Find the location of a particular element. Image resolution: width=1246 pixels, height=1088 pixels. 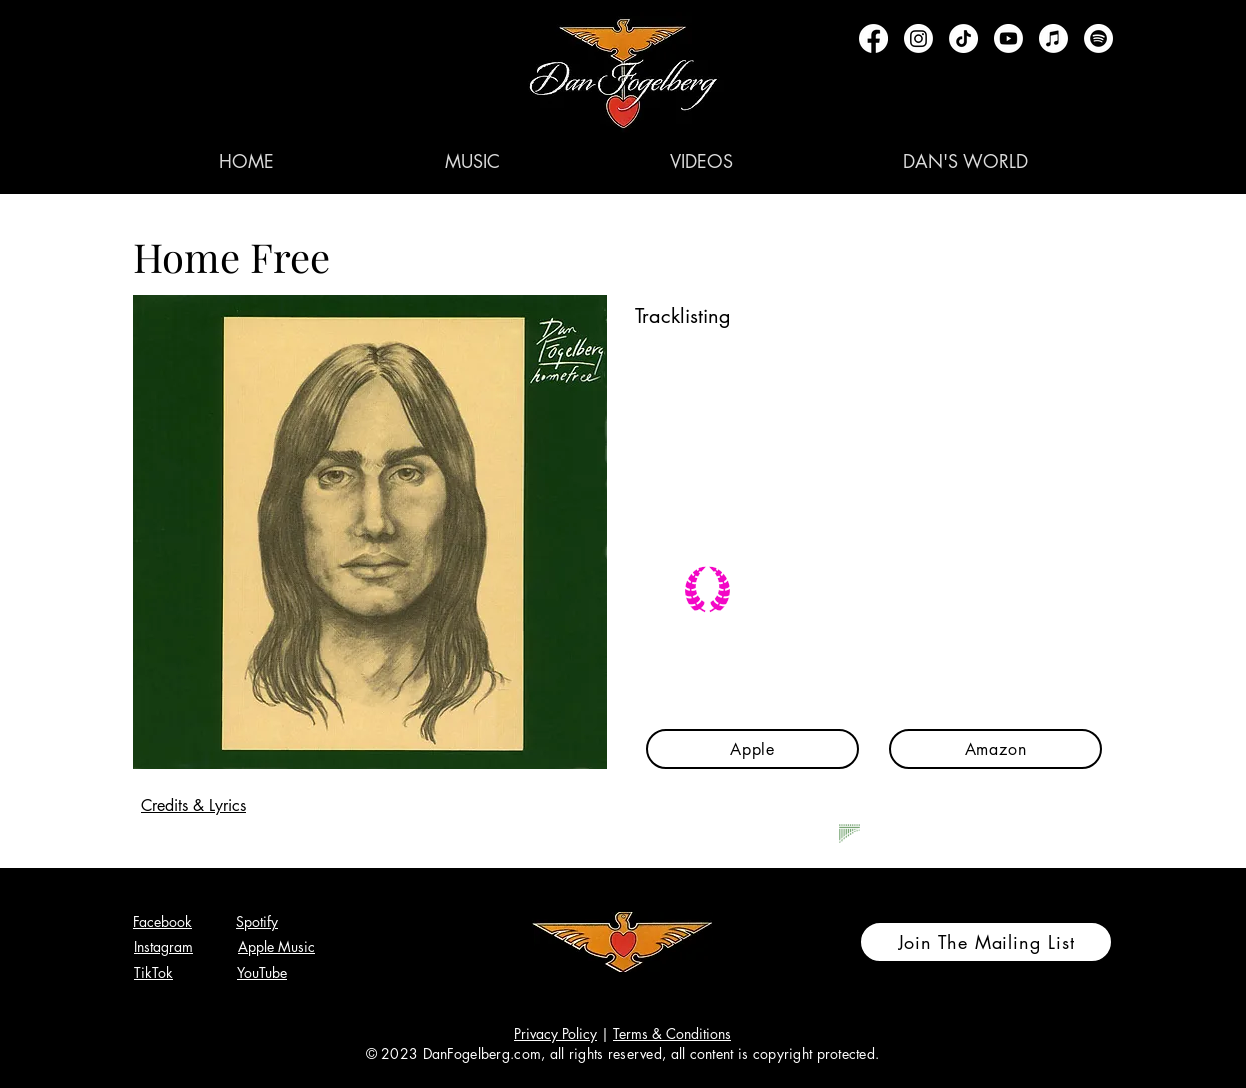

access music or audio settings is located at coordinates (849, 833).